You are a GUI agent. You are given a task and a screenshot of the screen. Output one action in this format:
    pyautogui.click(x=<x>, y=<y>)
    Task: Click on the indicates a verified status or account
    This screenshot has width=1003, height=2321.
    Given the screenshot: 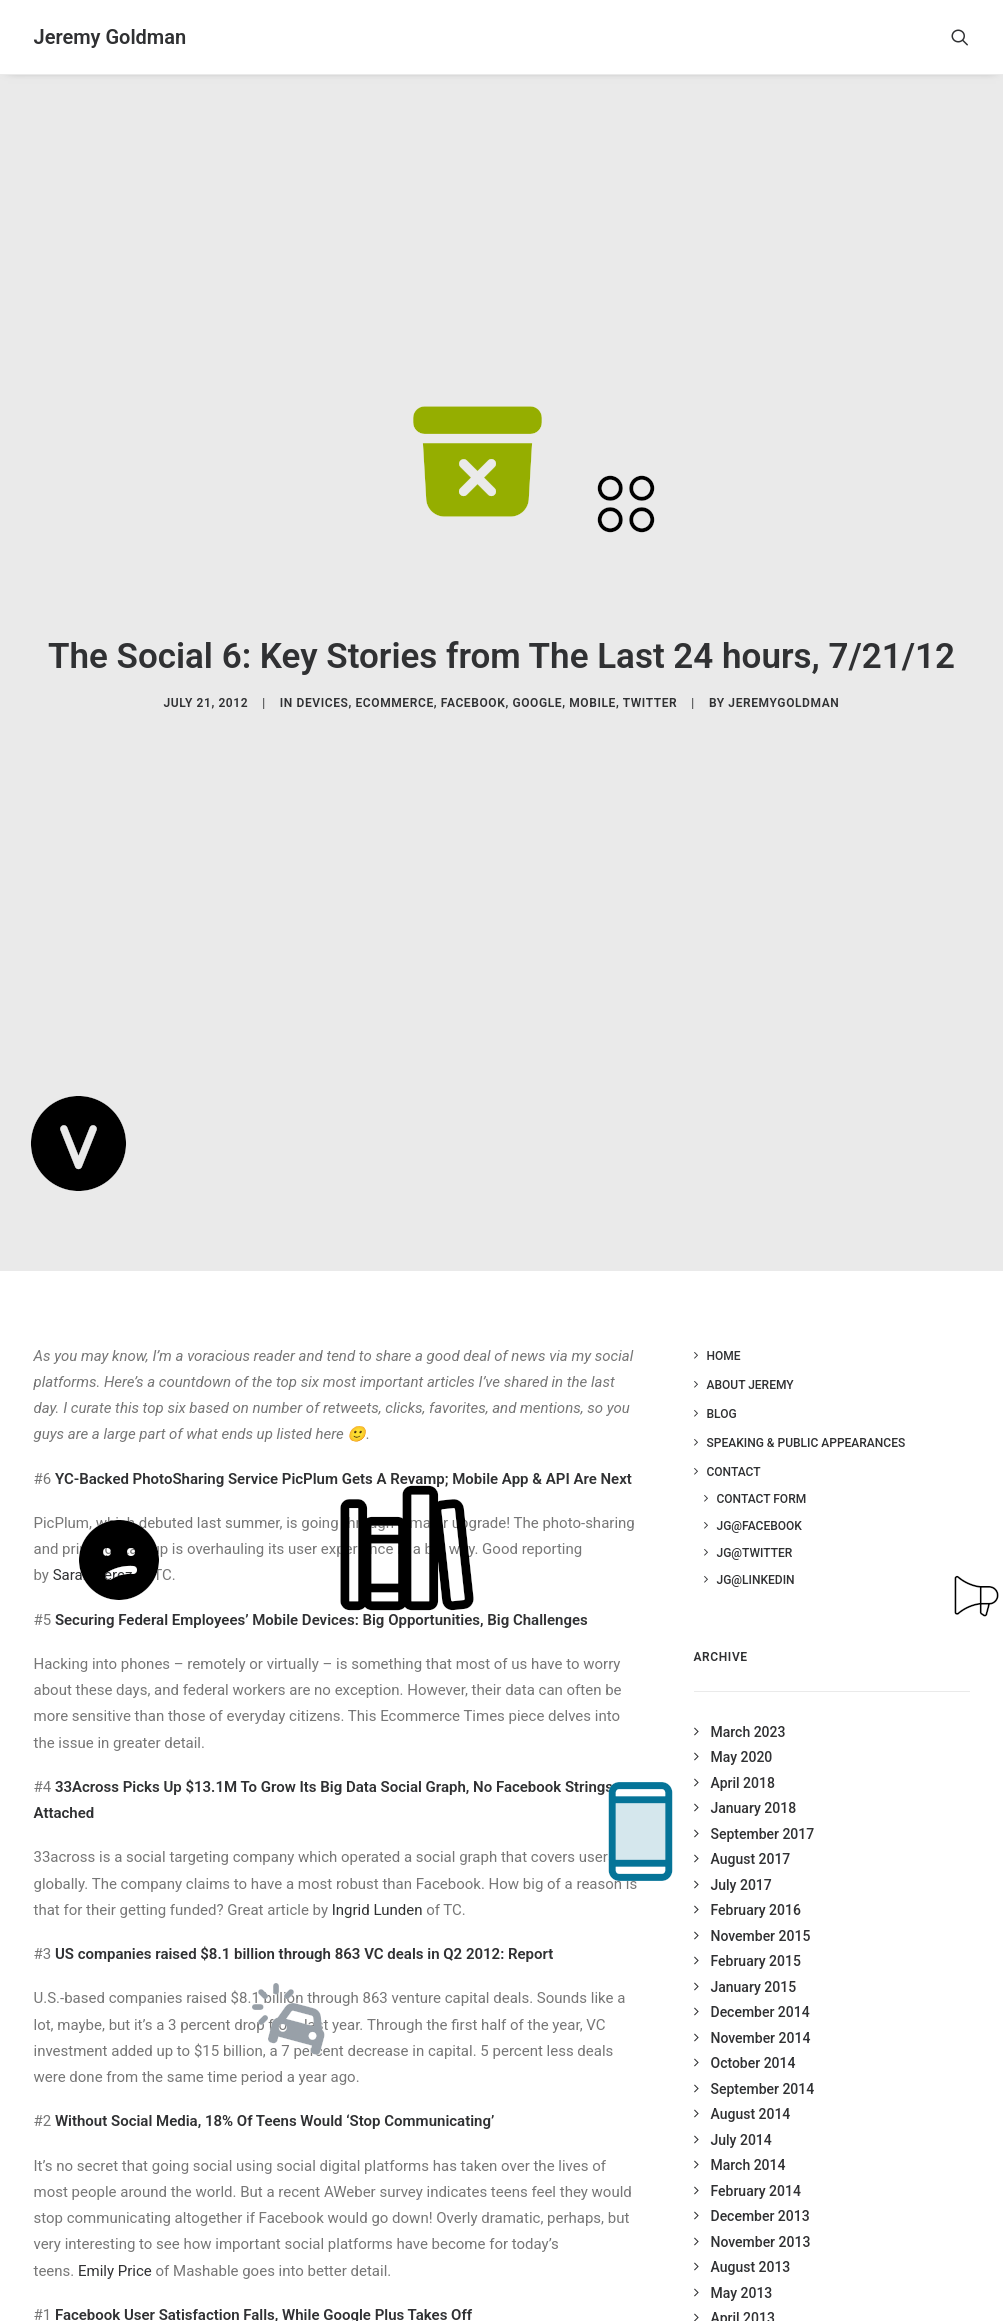 What is the action you would take?
    pyautogui.click(x=78, y=1143)
    